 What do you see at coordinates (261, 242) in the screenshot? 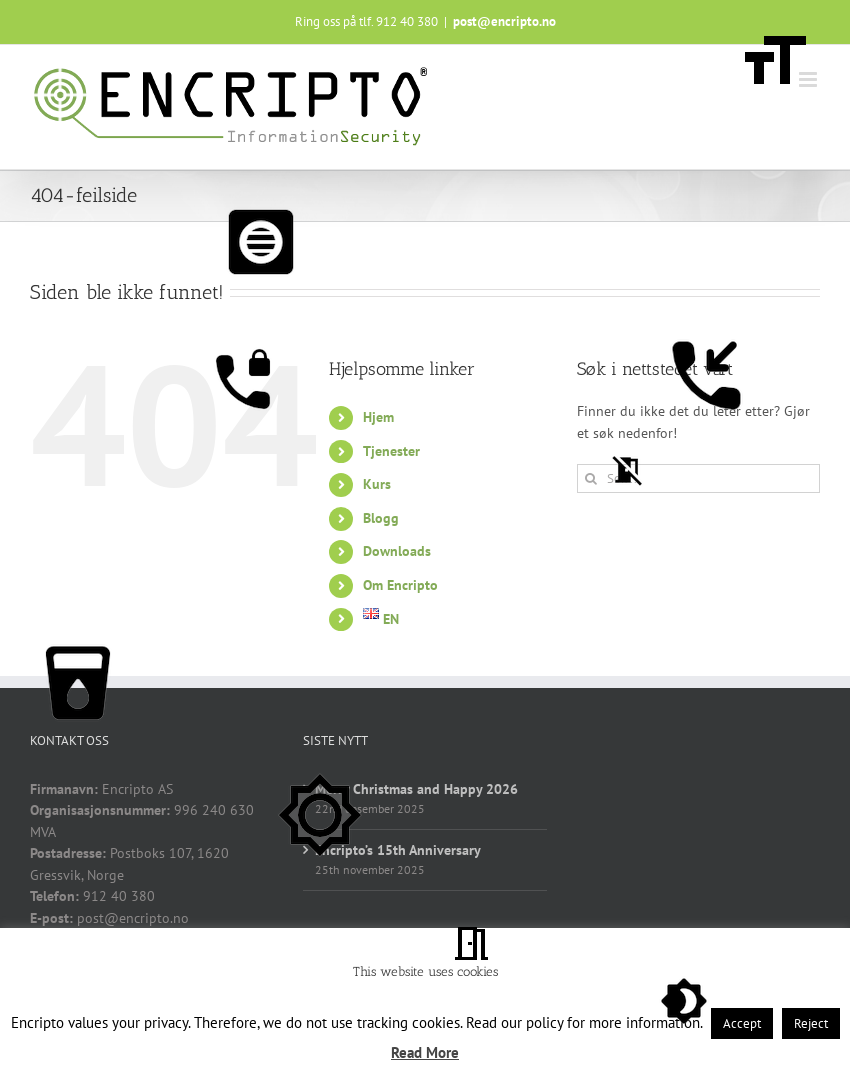
I see `access climate control settings` at bounding box center [261, 242].